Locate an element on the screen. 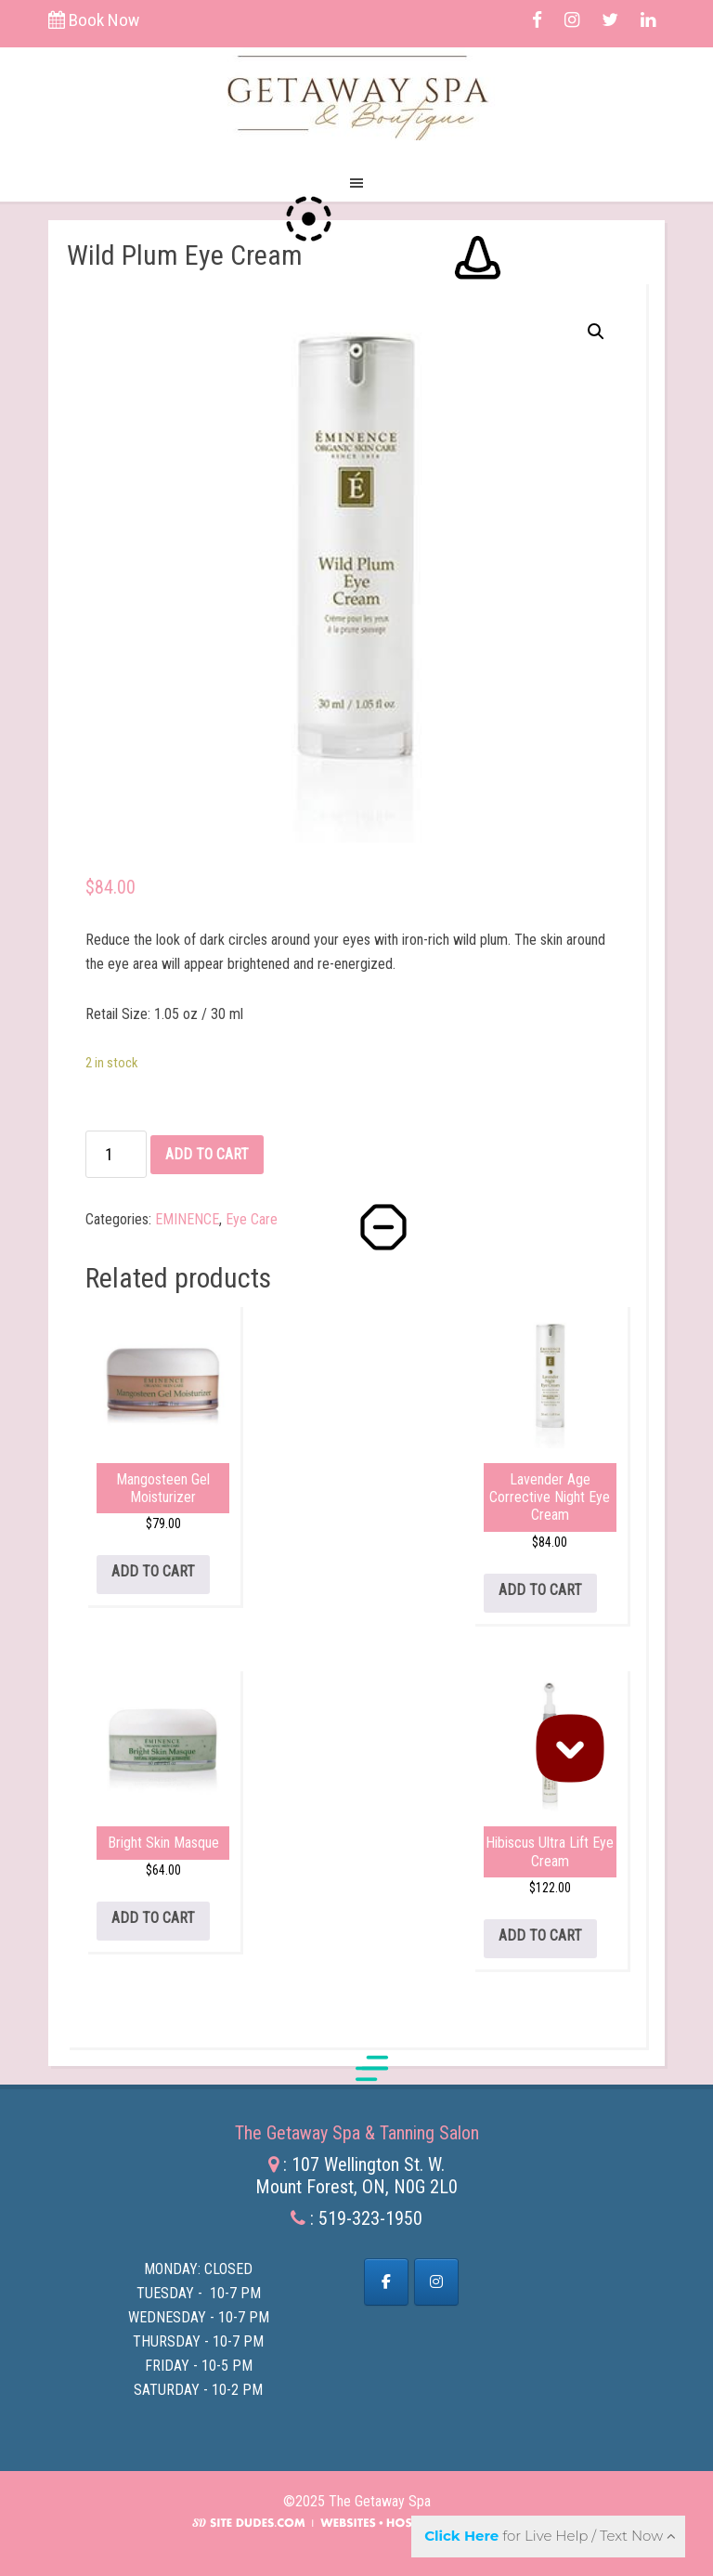 The height and width of the screenshot is (2576, 713). apply tilt-shift blur effect to photo is located at coordinates (308, 218).